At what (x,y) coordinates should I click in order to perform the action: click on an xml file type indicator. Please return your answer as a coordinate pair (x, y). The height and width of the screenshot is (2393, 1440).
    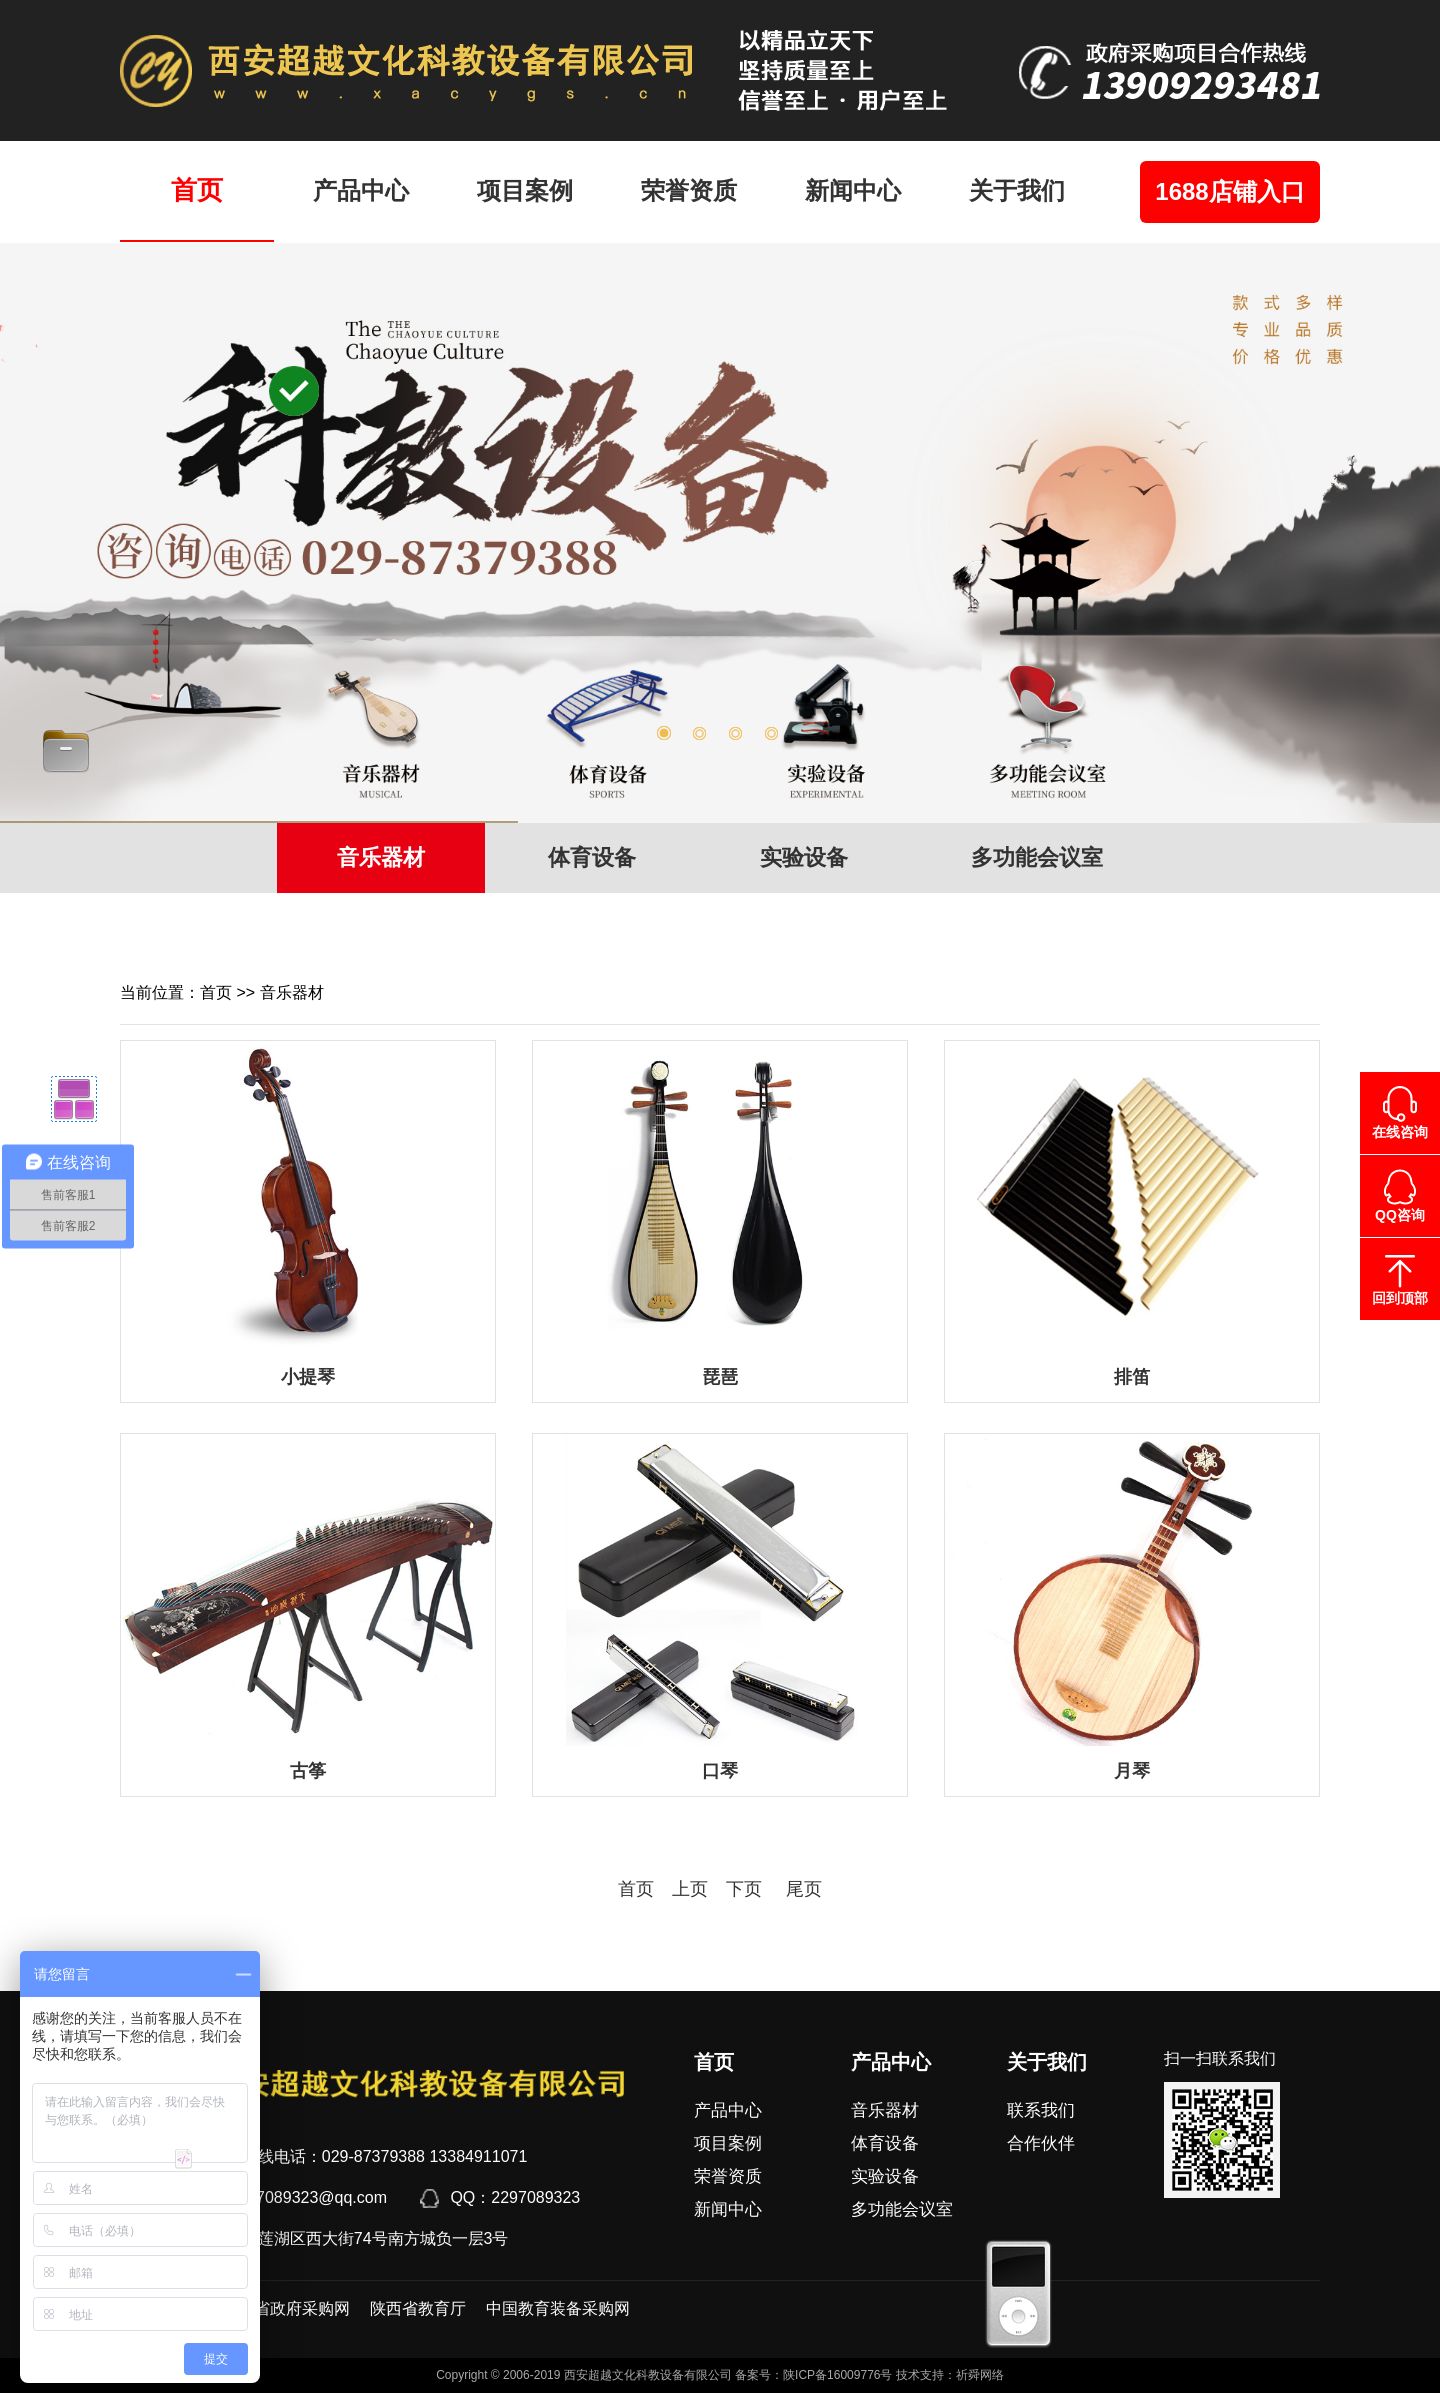
    Looking at the image, I should click on (183, 2158).